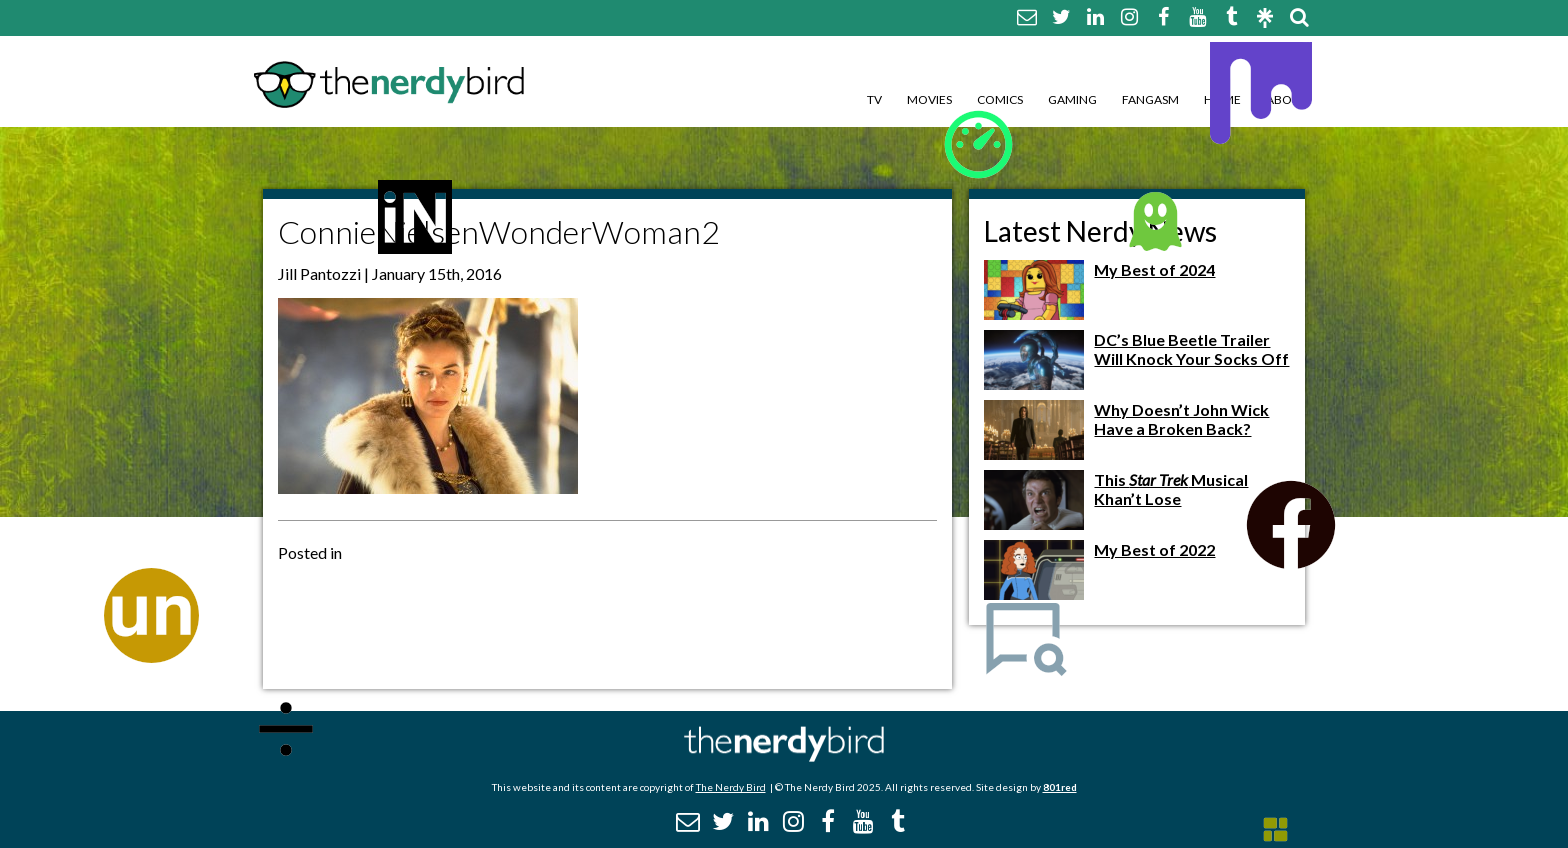 This screenshot has height=848, width=1568. What do you see at coordinates (286, 729) in the screenshot?
I see `perform division calculation` at bounding box center [286, 729].